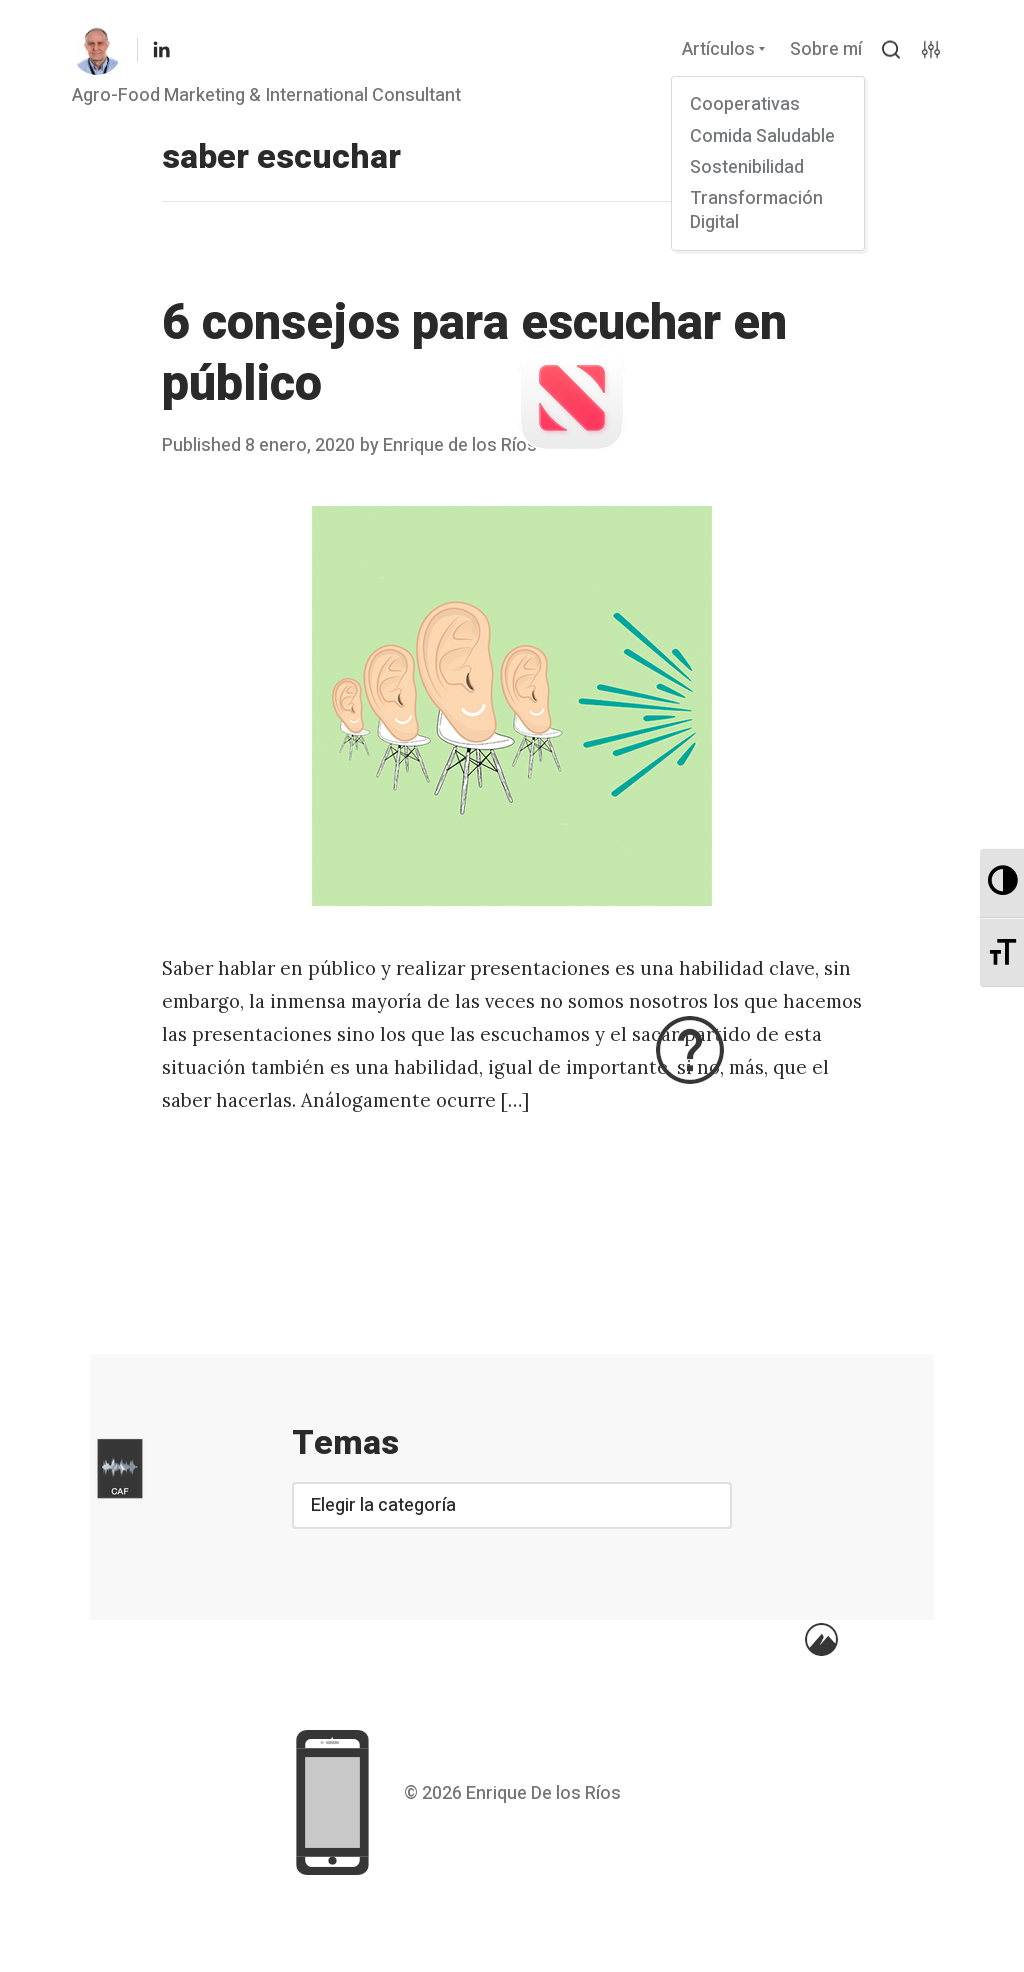 This screenshot has width=1024, height=1972. I want to click on access help or support documentation, so click(690, 1050).